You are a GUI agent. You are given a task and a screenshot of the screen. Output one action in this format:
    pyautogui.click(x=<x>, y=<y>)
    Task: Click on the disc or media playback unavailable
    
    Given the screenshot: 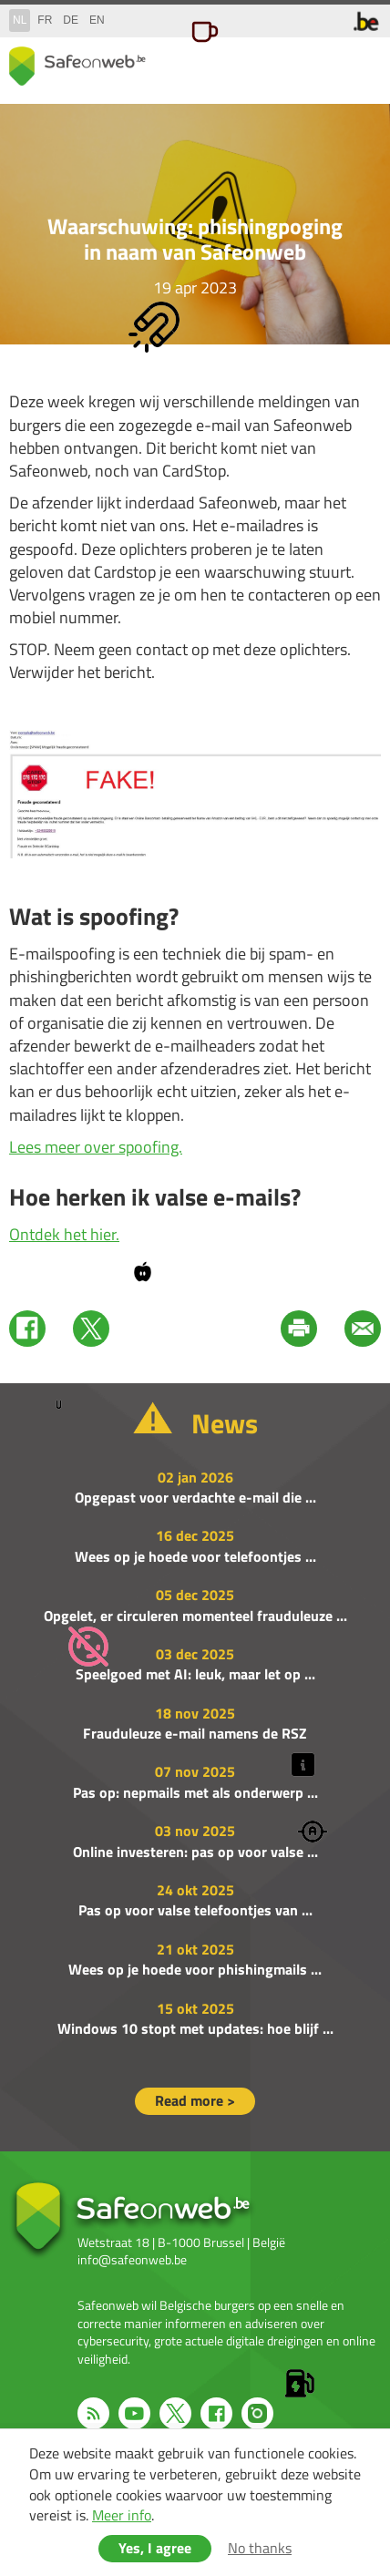 What is the action you would take?
    pyautogui.click(x=88, y=1647)
    